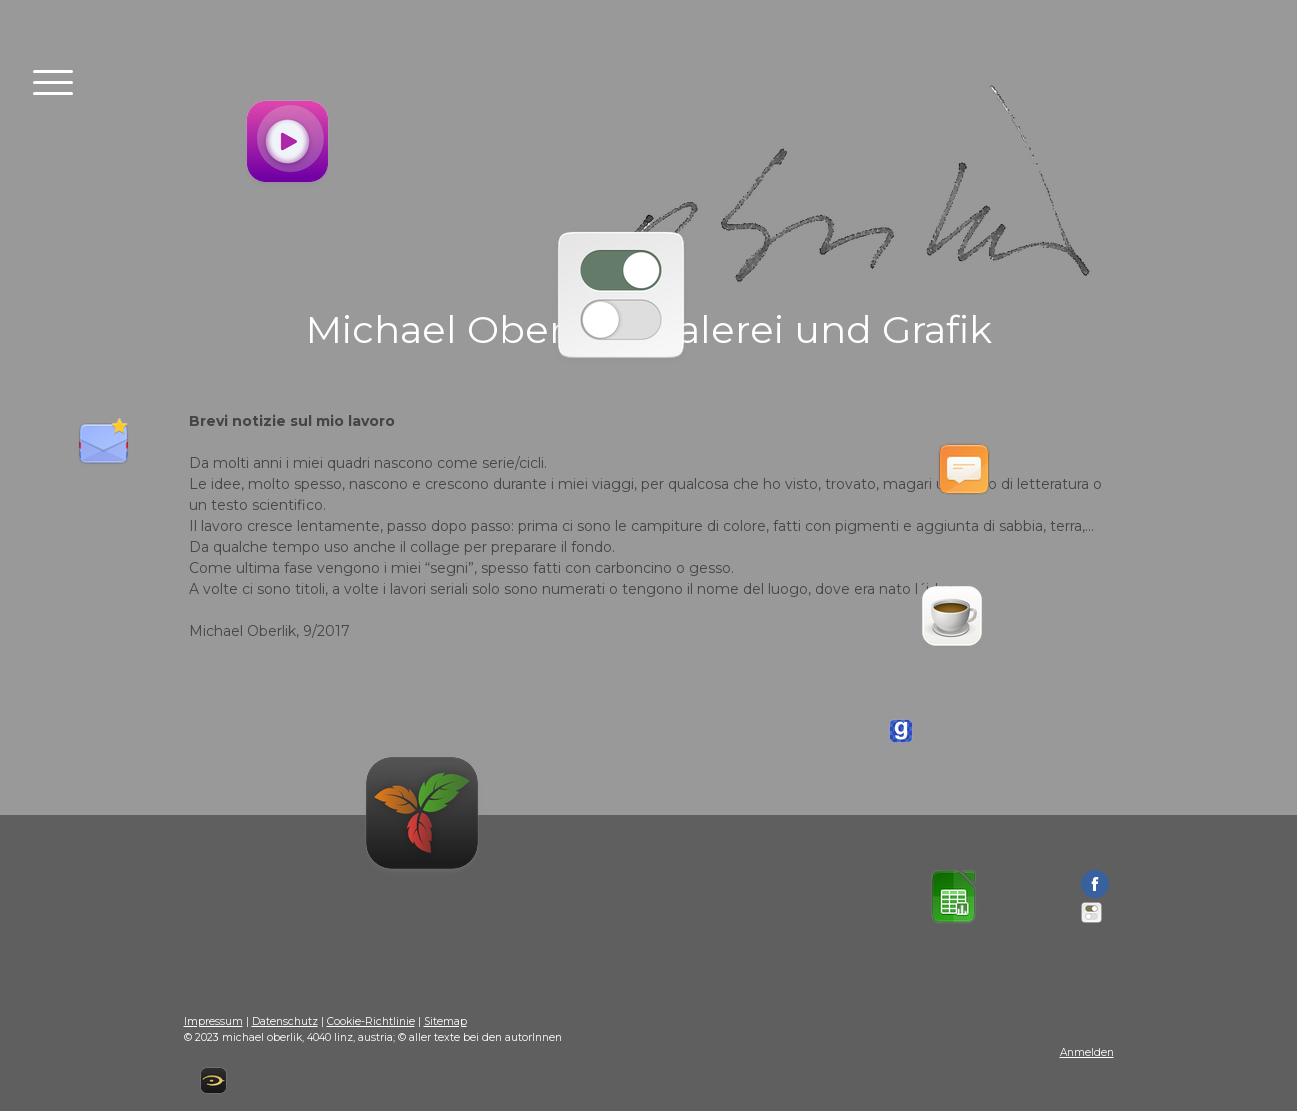 The image size is (1297, 1111). Describe the element at coordinates (953, 896) in the screenshot. I see `open LibreOffice Calc spreadsheet application` at that location.